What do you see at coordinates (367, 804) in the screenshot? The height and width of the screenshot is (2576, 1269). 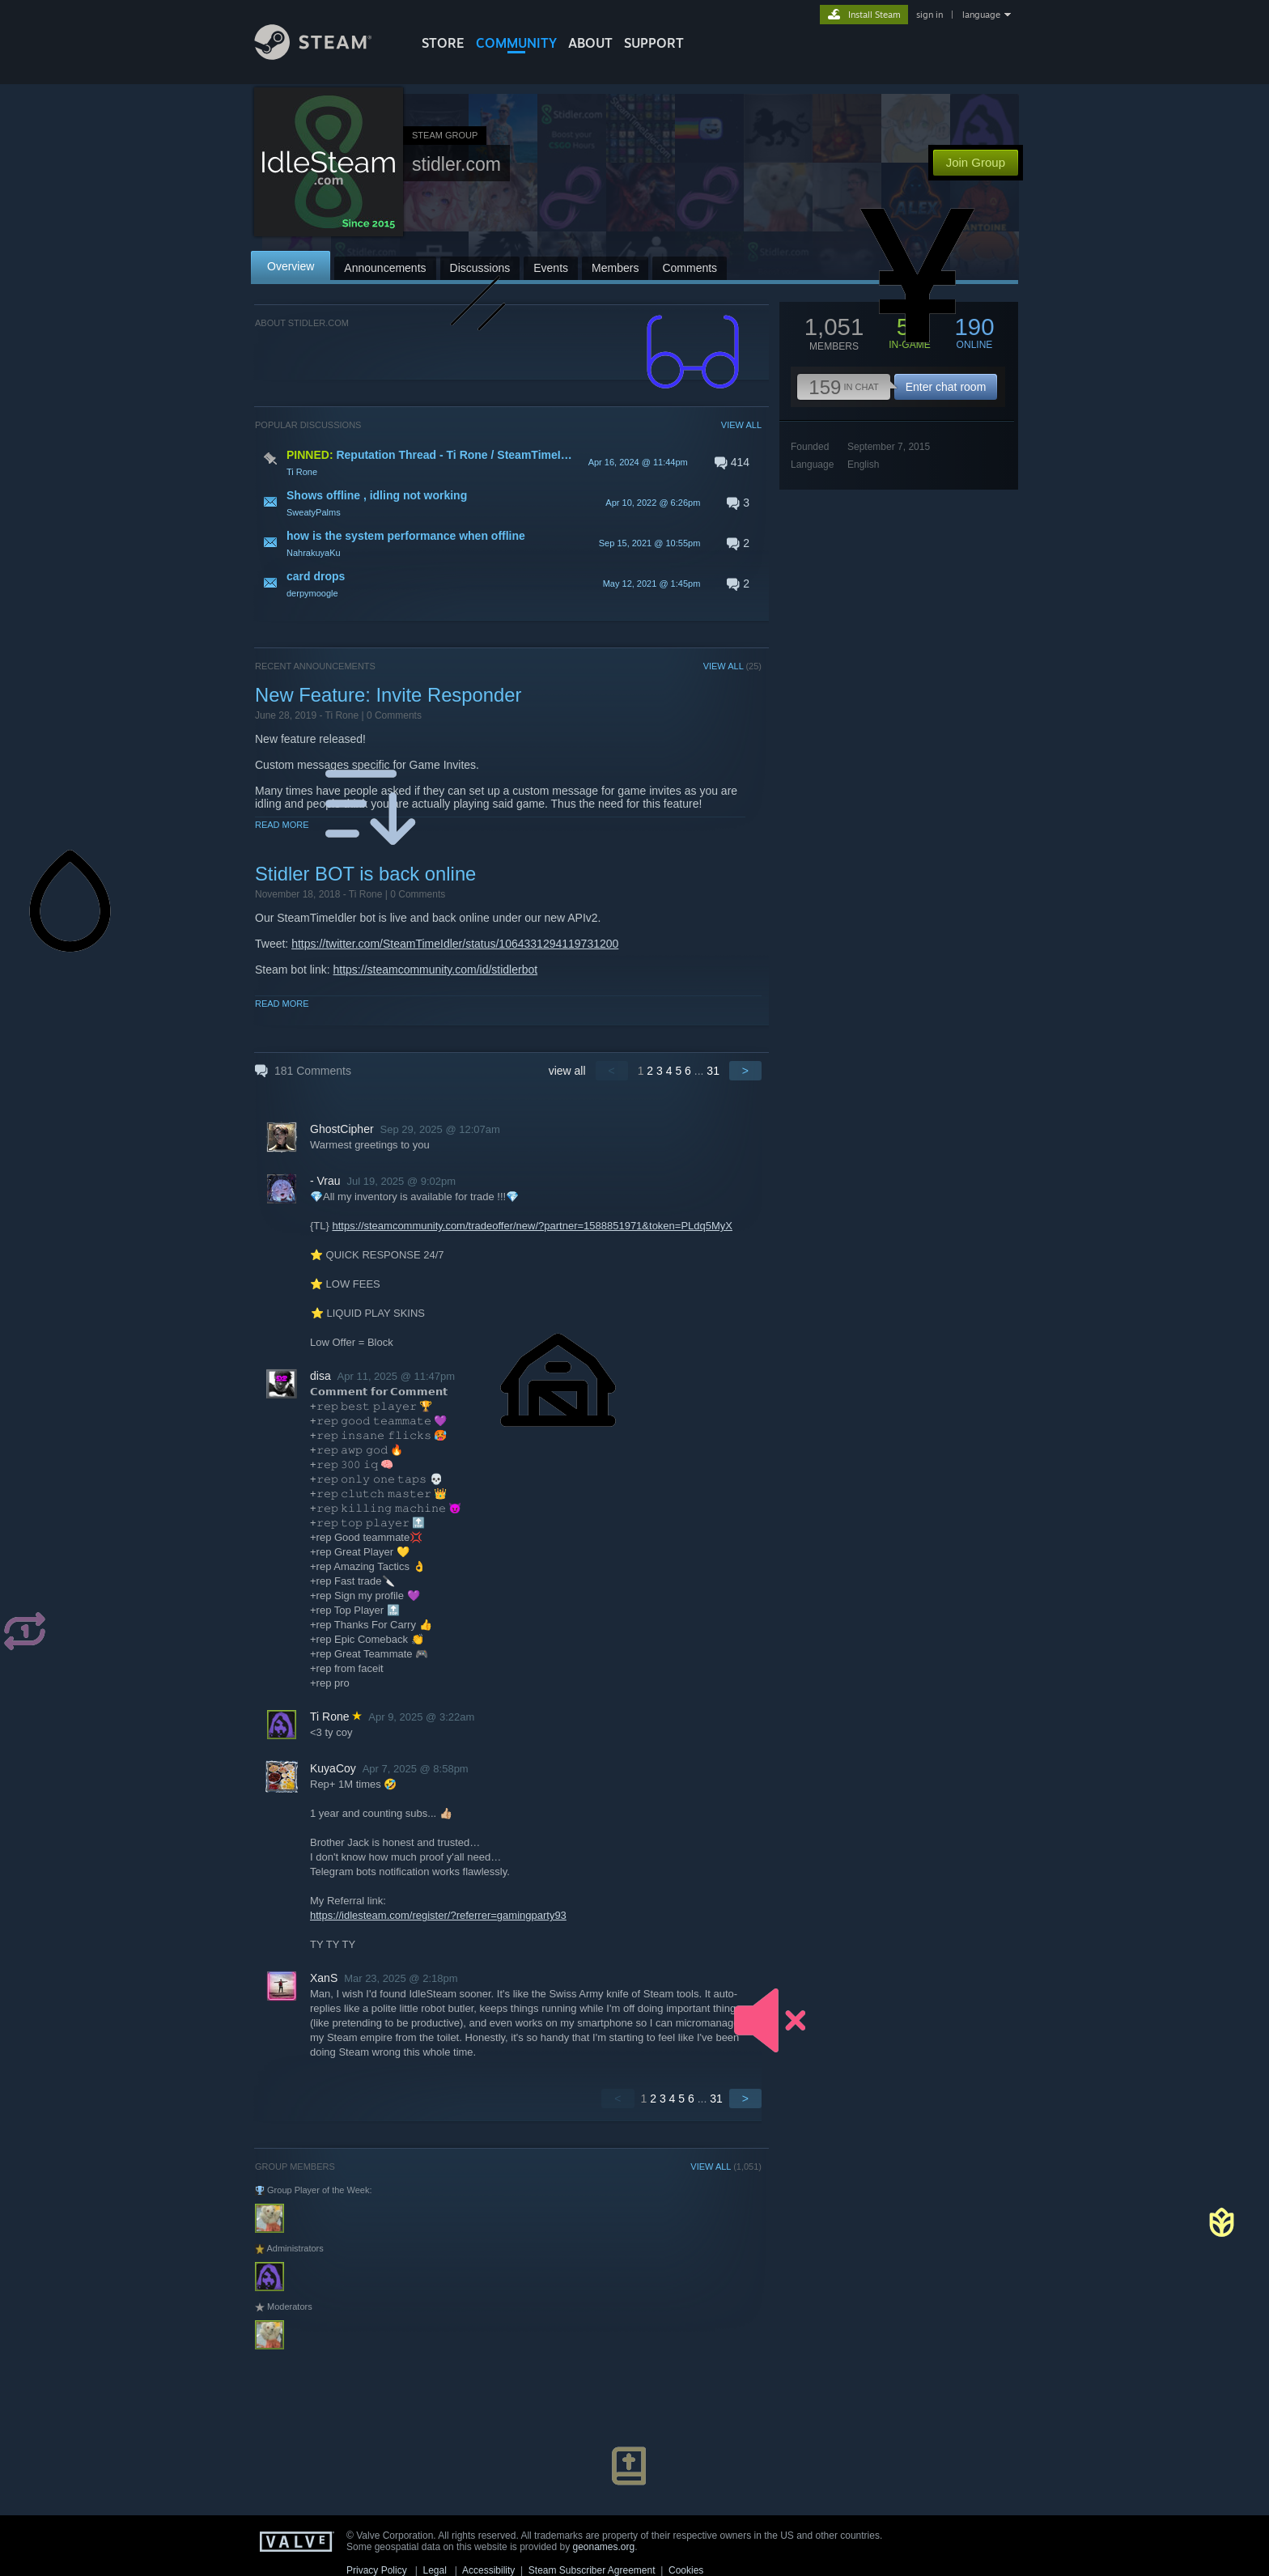 I see `sort items in ascending order` at bounding box center [367, 804].